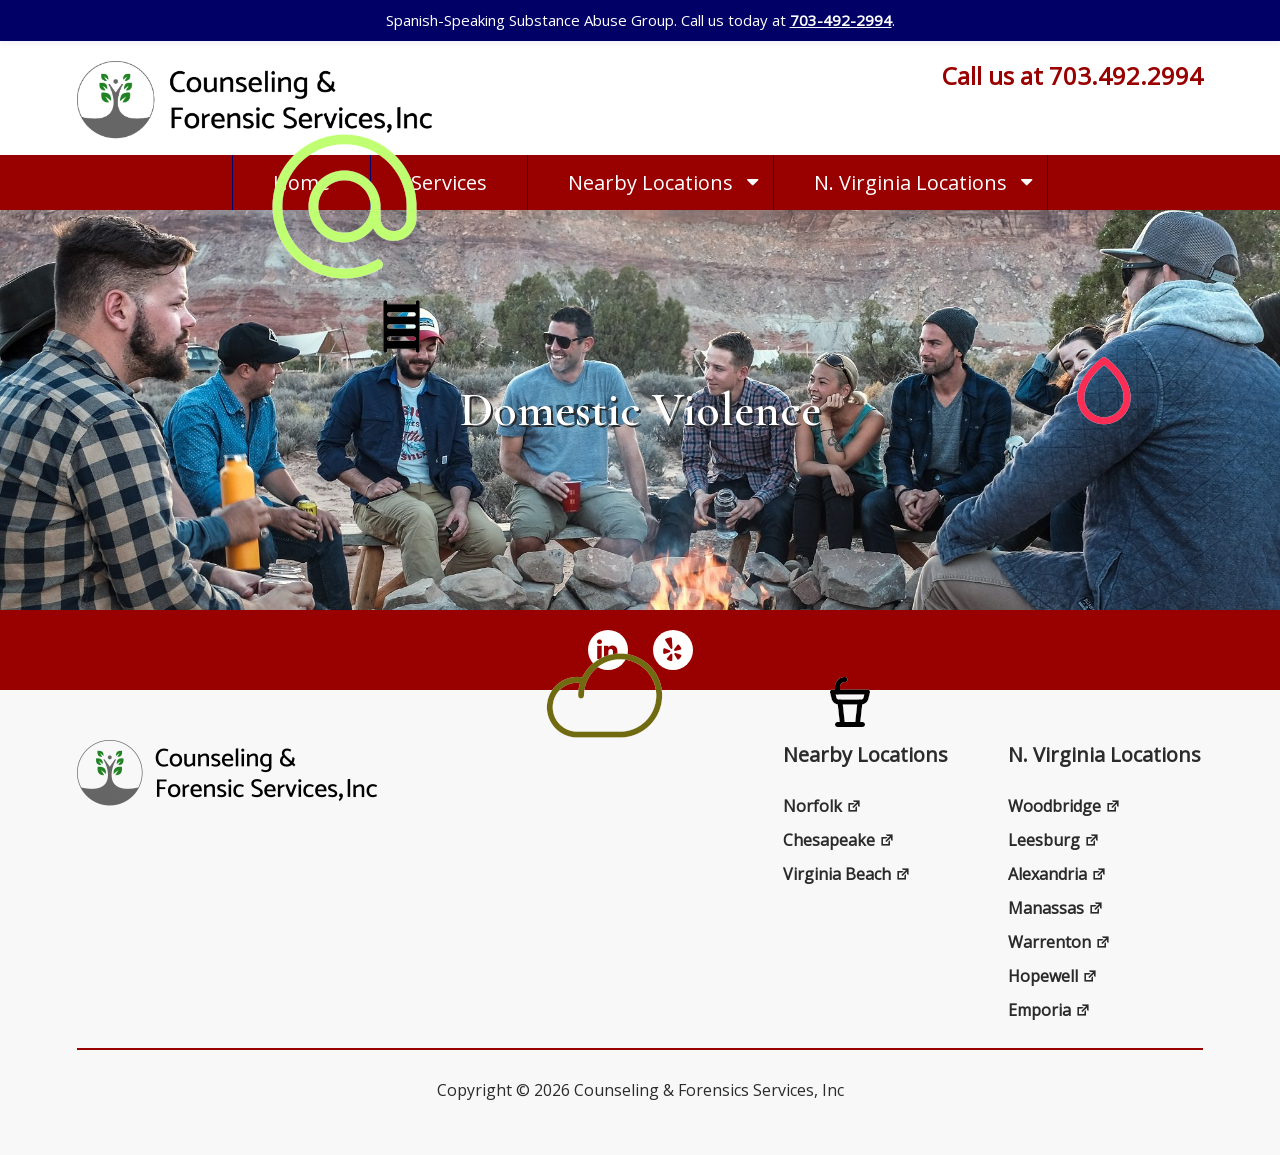 The image size is (1280, 1155). Describe the element at coordinates (1104, 393) in the screenshot. I see `indicates water or liquid-related settings` at that location.